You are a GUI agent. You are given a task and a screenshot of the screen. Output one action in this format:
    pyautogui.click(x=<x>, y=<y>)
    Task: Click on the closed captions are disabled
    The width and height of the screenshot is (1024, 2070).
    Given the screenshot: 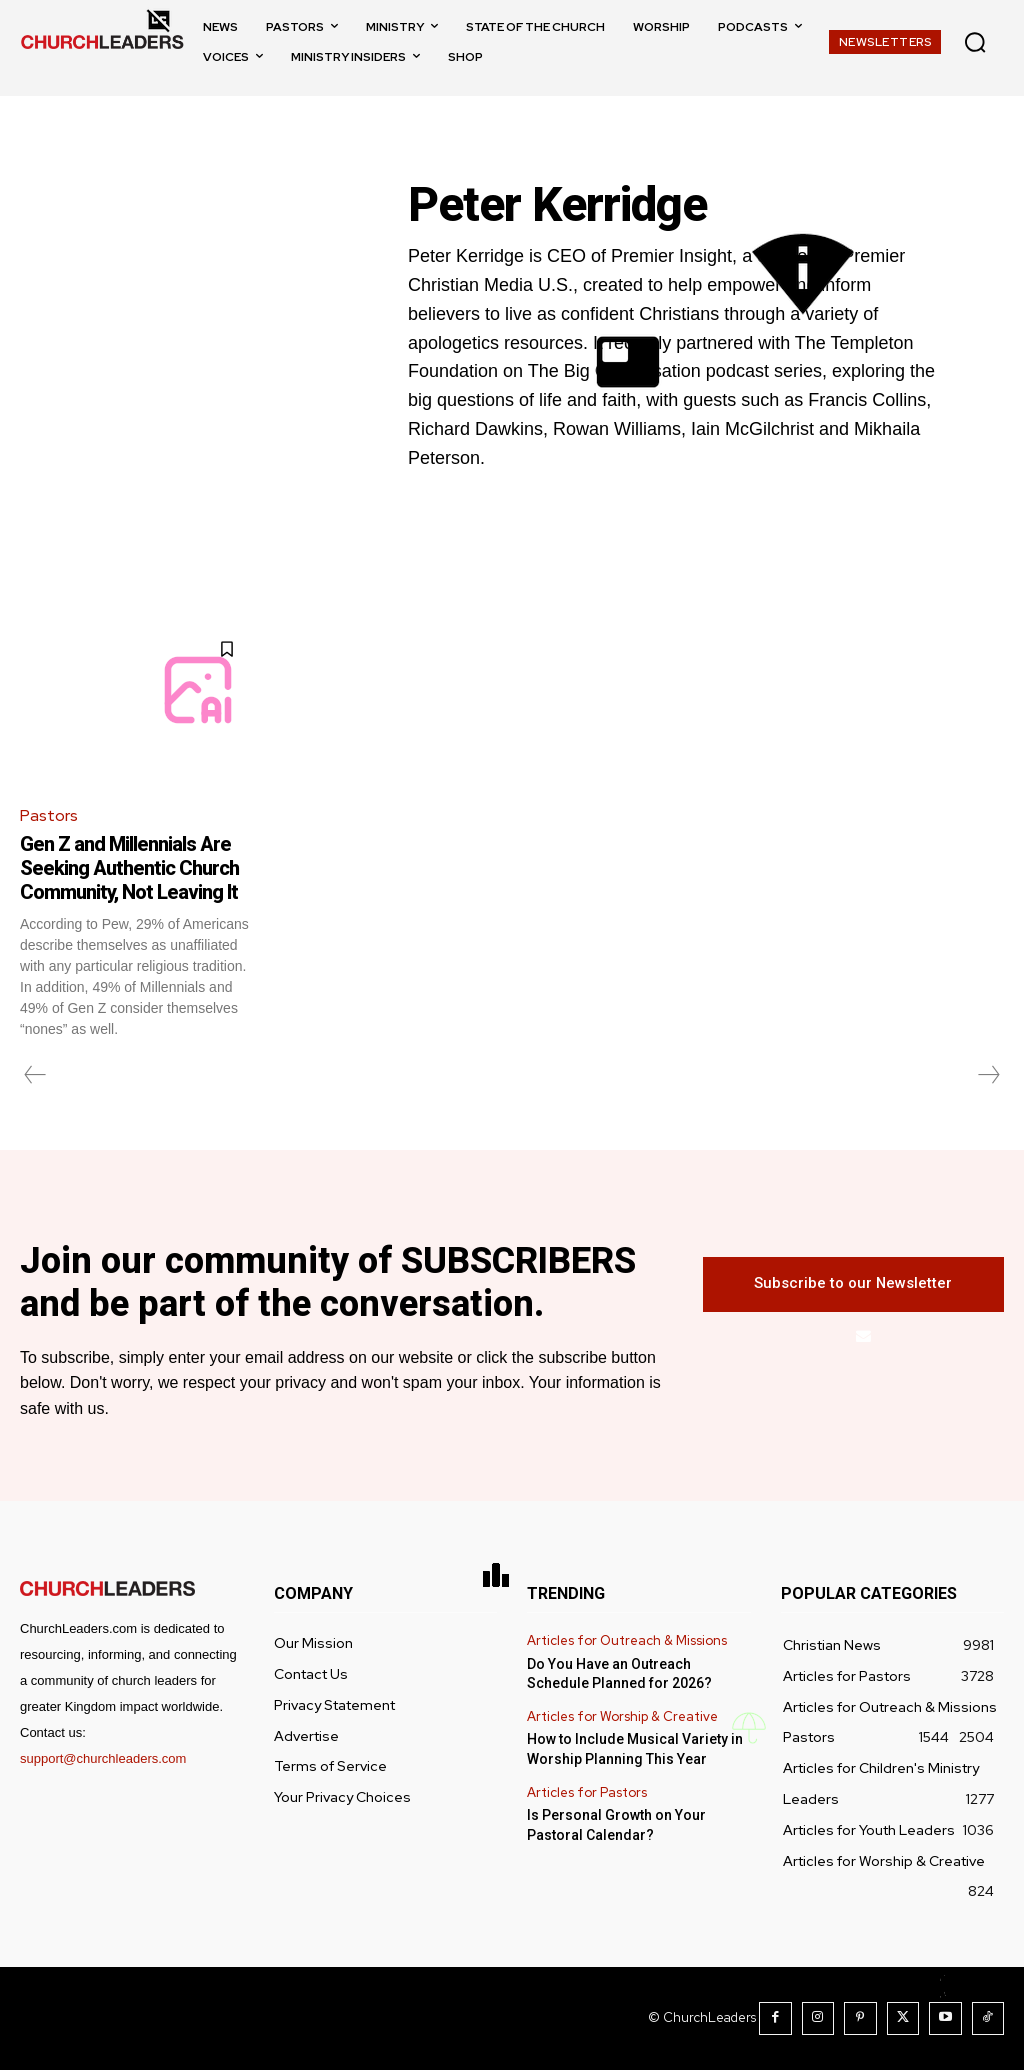 What is the action you would take?
    pyautogui.click(x=159, y=20)
    